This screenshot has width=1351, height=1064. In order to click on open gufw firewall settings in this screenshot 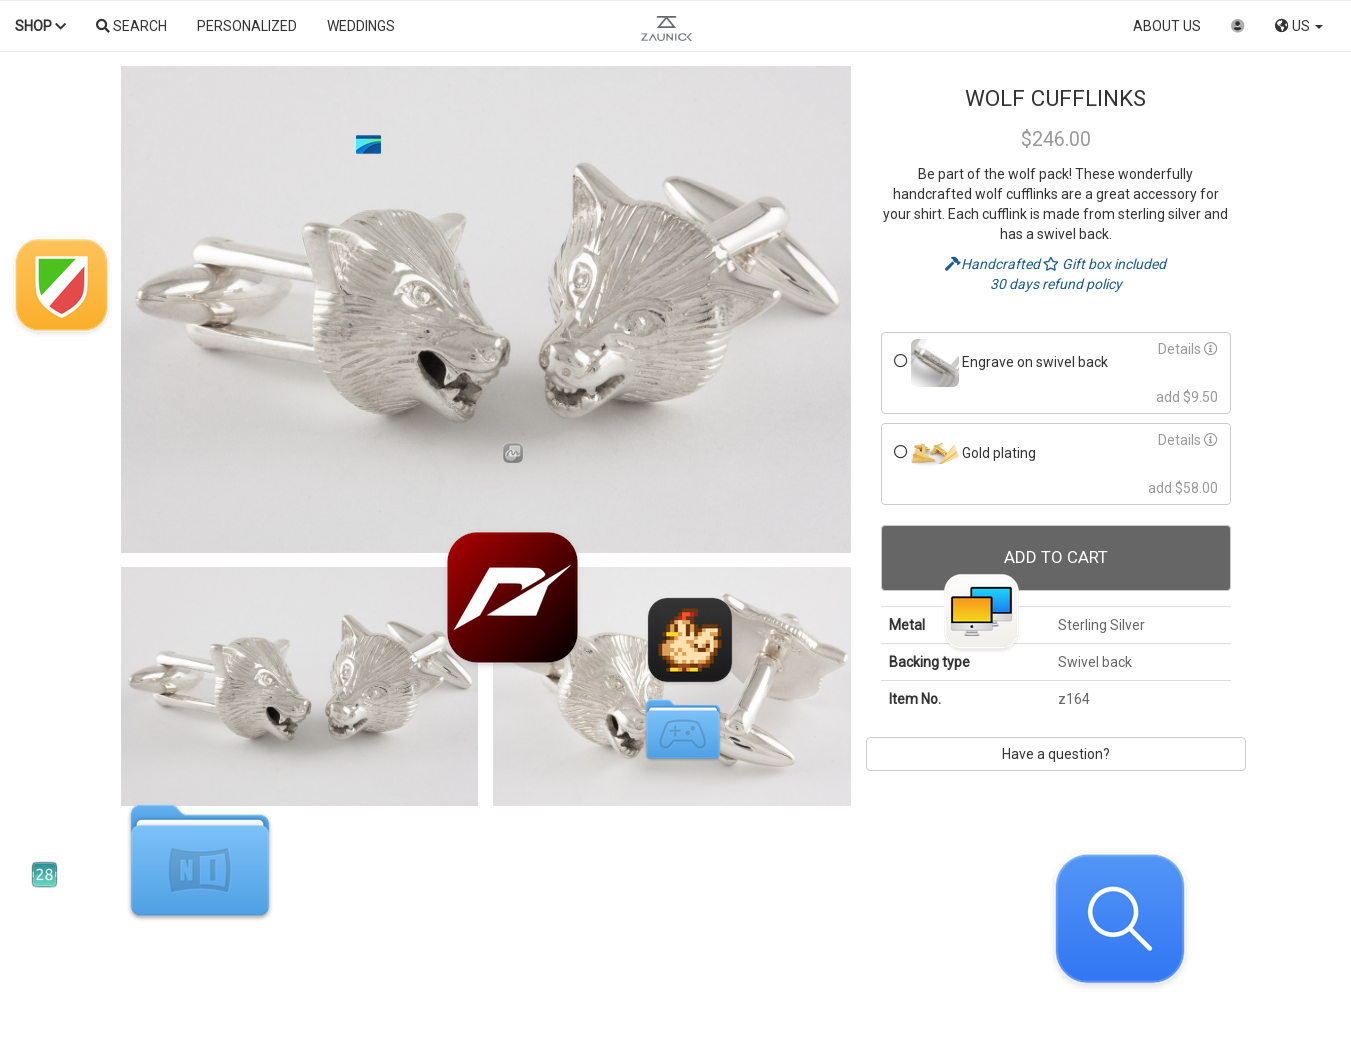, I will do `click(61, 286)`.